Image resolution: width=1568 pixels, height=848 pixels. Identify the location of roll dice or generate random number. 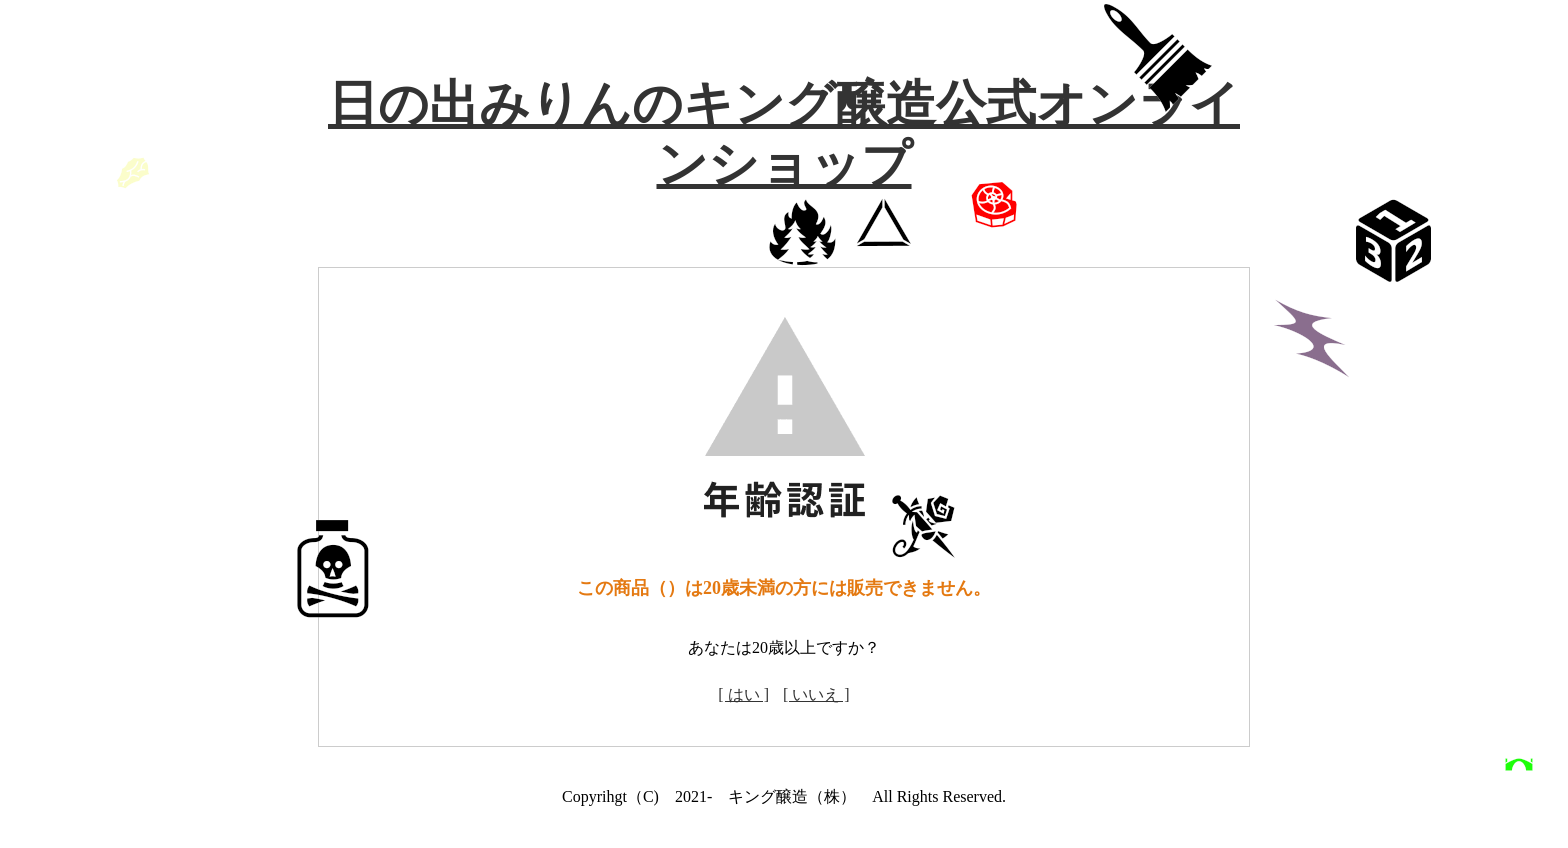
(1393, 241).